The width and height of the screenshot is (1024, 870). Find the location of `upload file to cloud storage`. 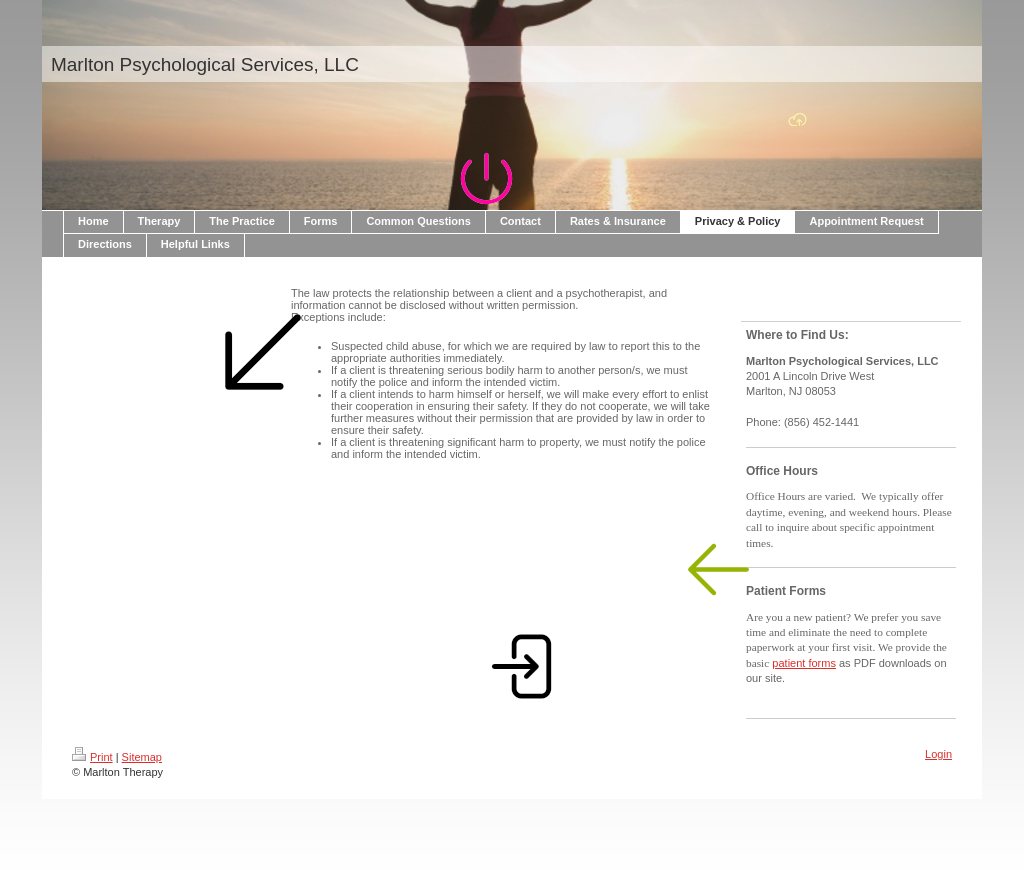

upload file to cloud storage is located at coordinates (797, 119).